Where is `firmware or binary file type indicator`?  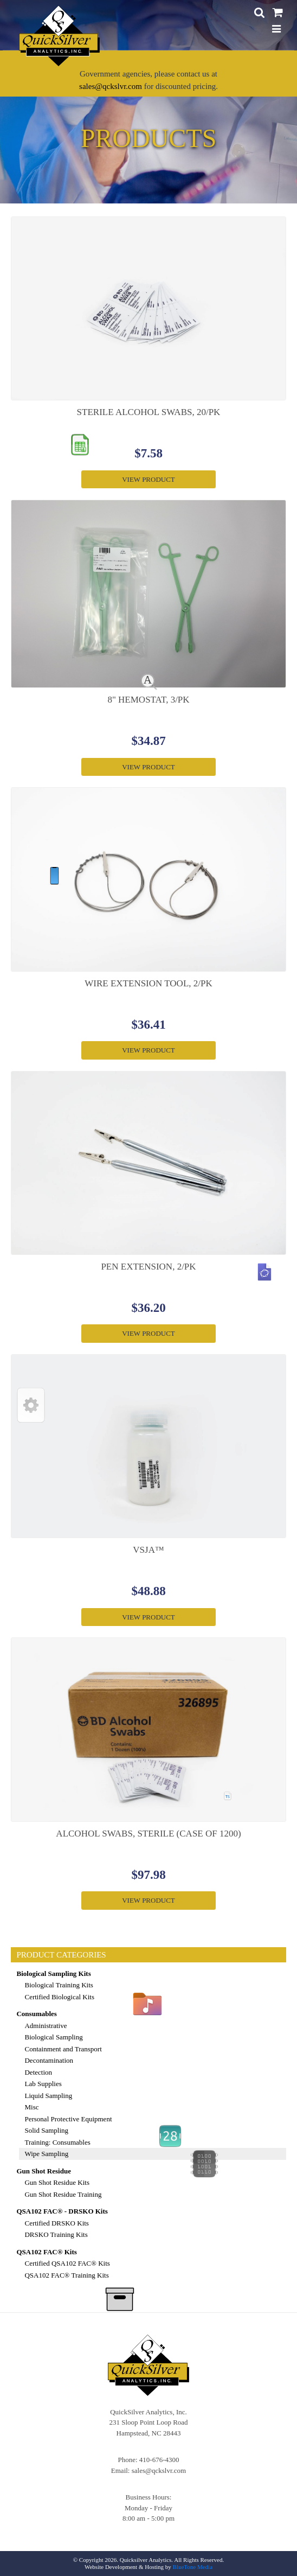 firmware or binary file type indicator is located at coordinates (204, 2164).